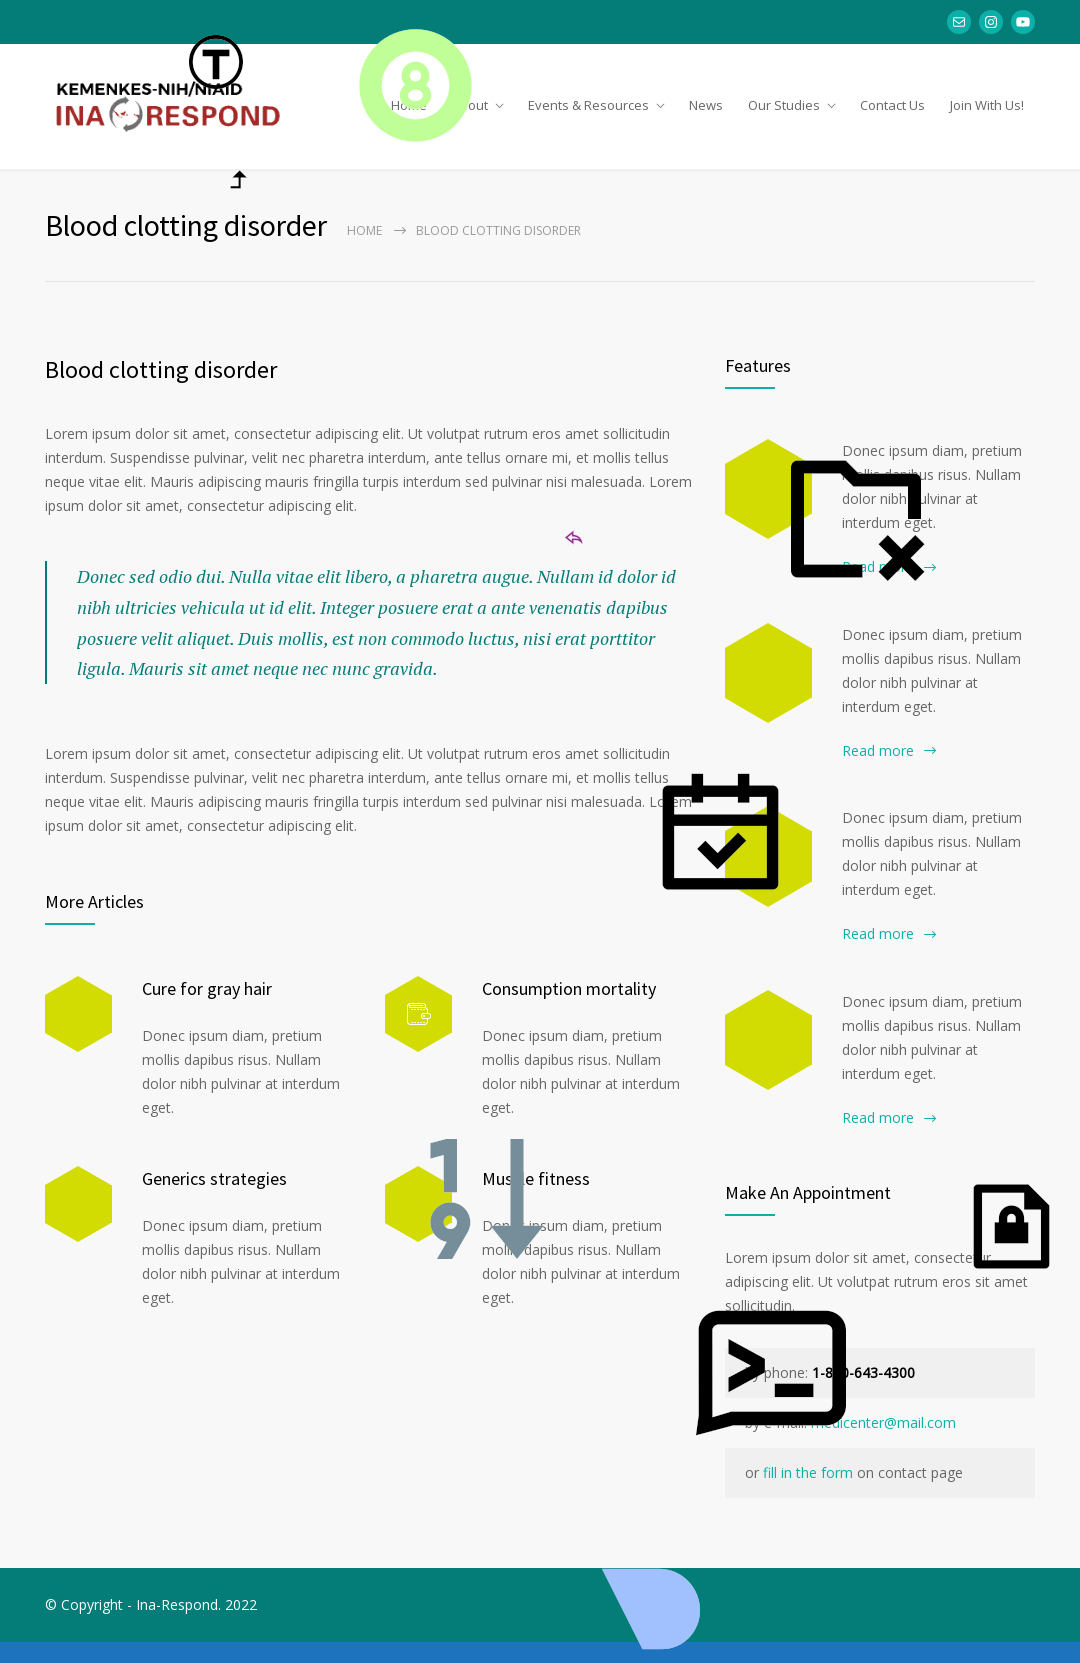 This screenshot has width=1080, height=1663. I want to click on open netdata monitoring dashboard, so click(651, 1609).